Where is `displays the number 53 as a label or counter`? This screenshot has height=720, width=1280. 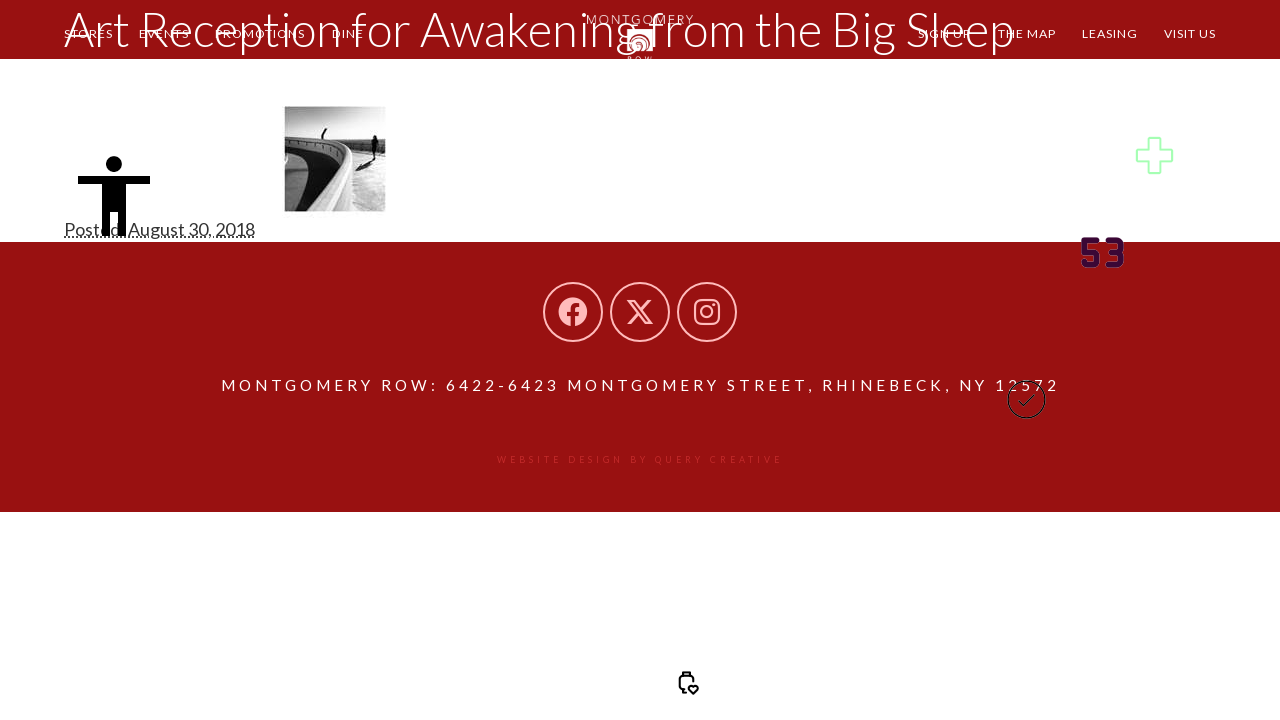 displays the number 53 as a label or counter is located at coordinates (1102, 252).